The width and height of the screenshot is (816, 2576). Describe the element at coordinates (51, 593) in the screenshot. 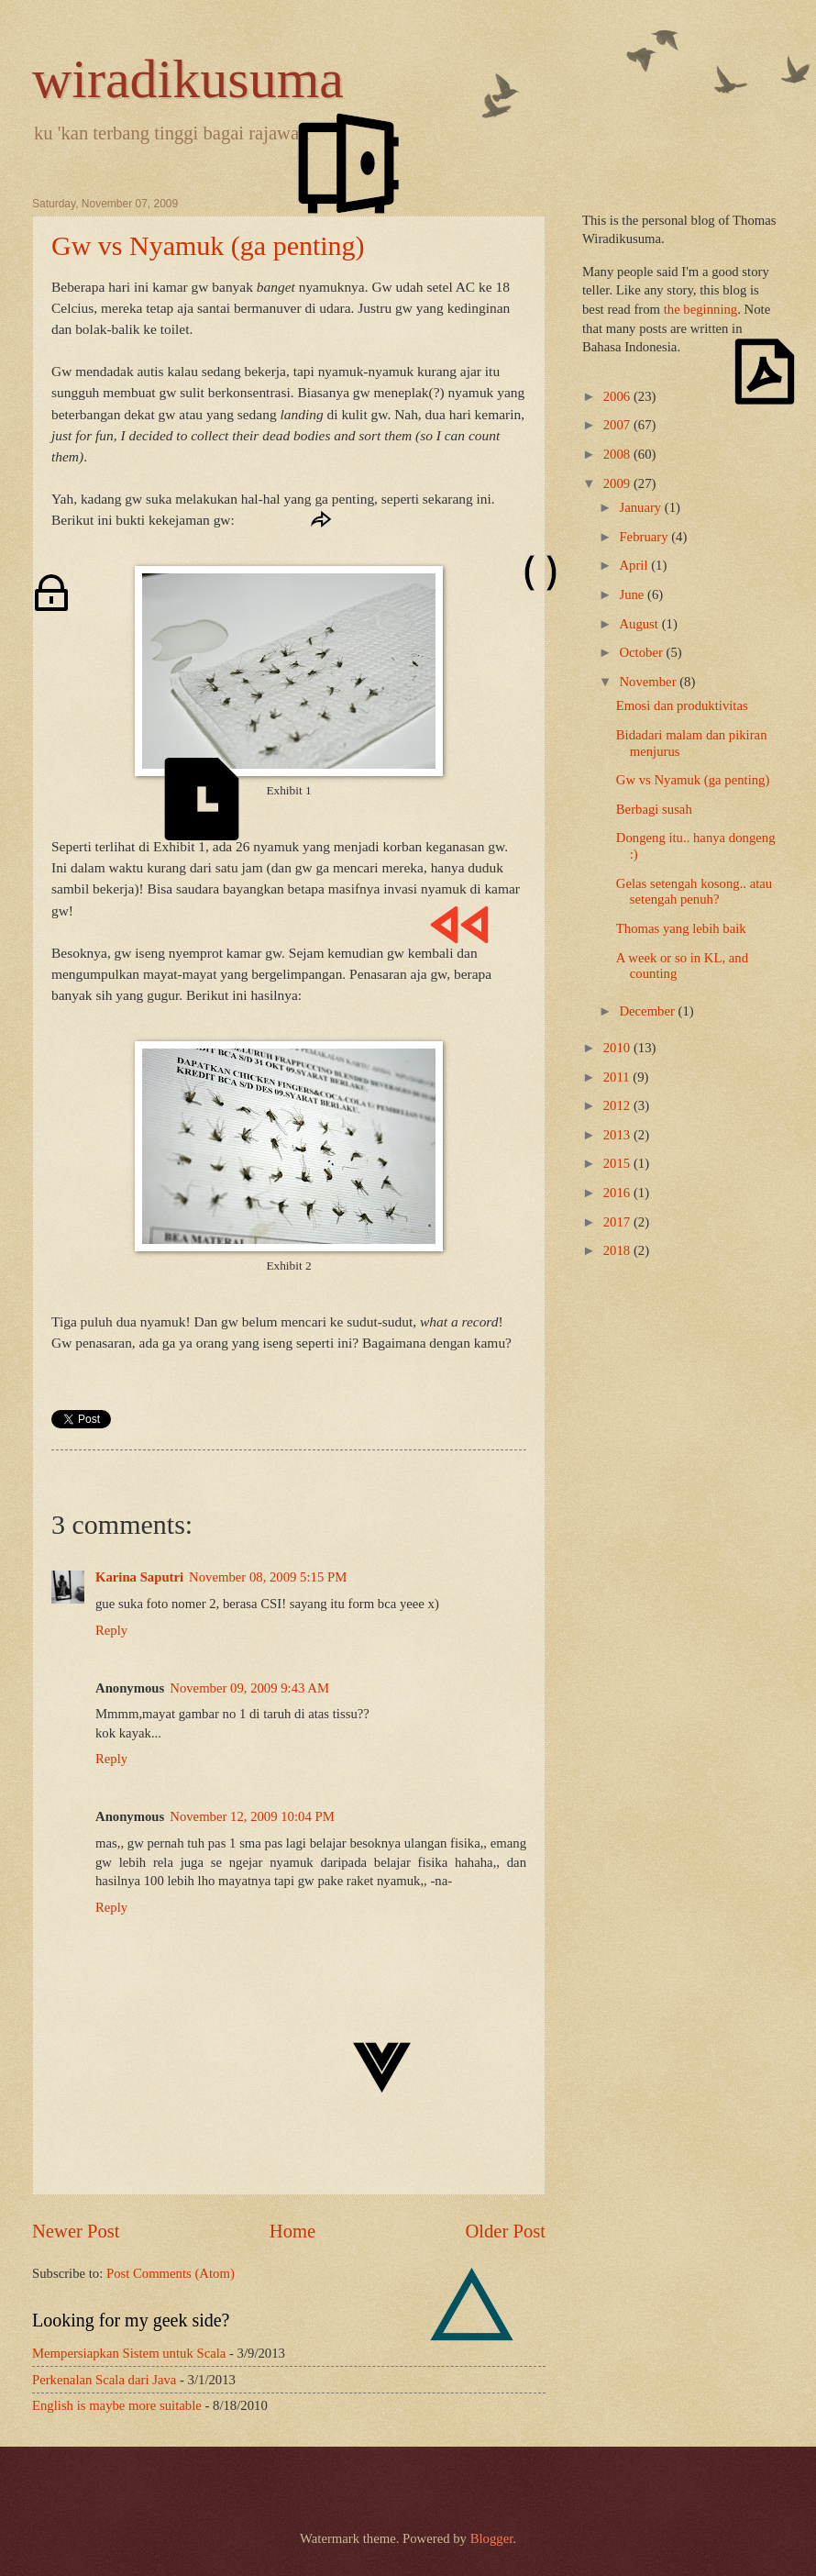

I see `lock or secure this item` at that location.